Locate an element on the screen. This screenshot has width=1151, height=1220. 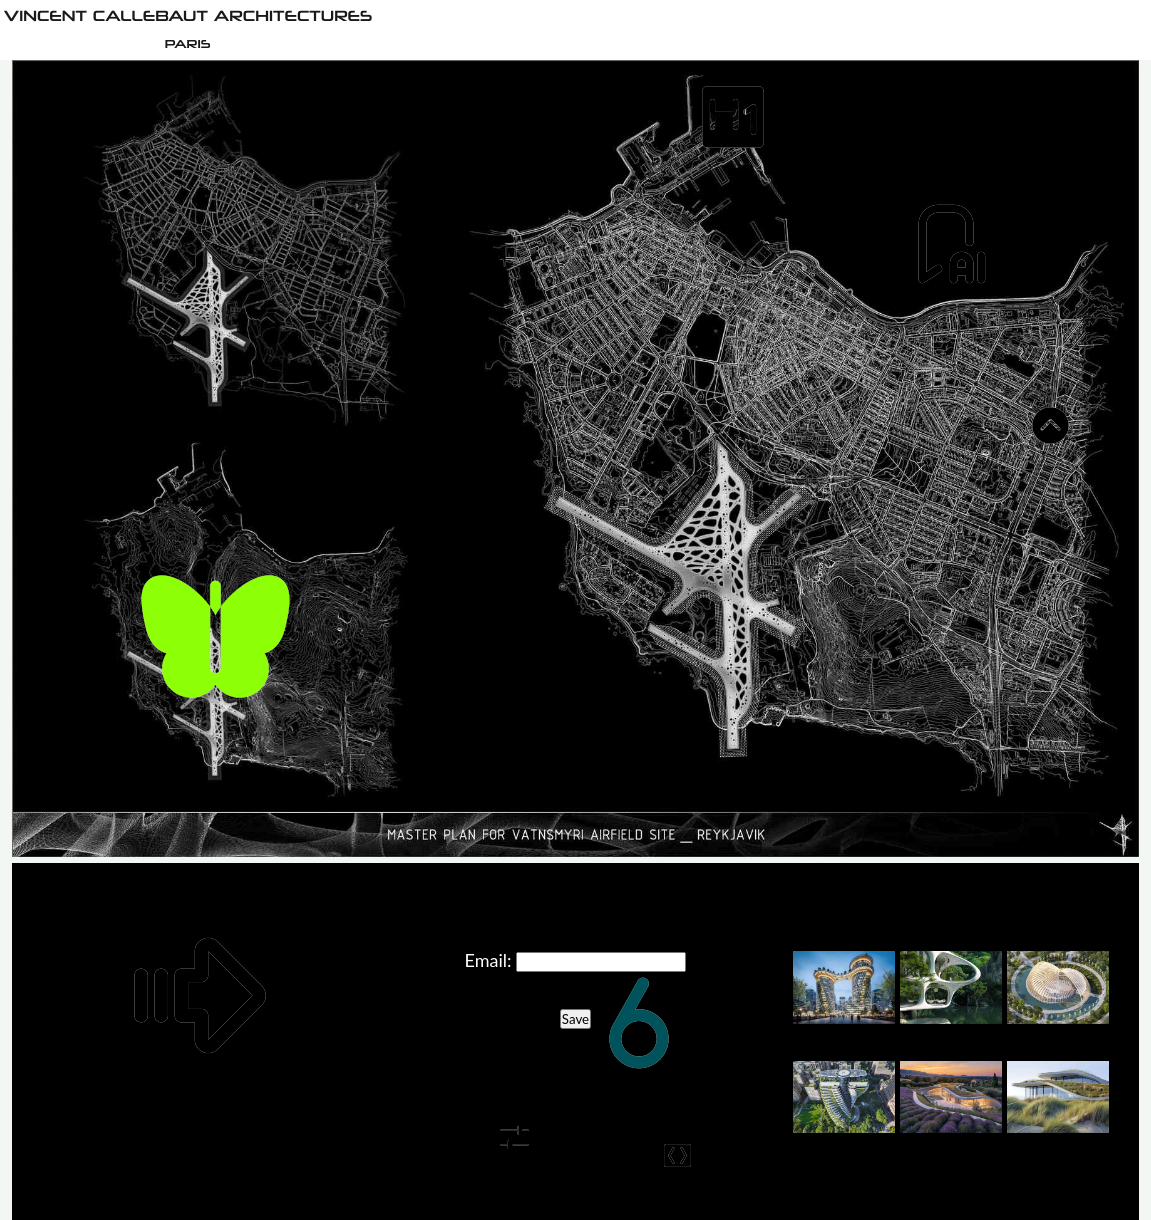
view or edit source code is located at coordinates (677, 1155).